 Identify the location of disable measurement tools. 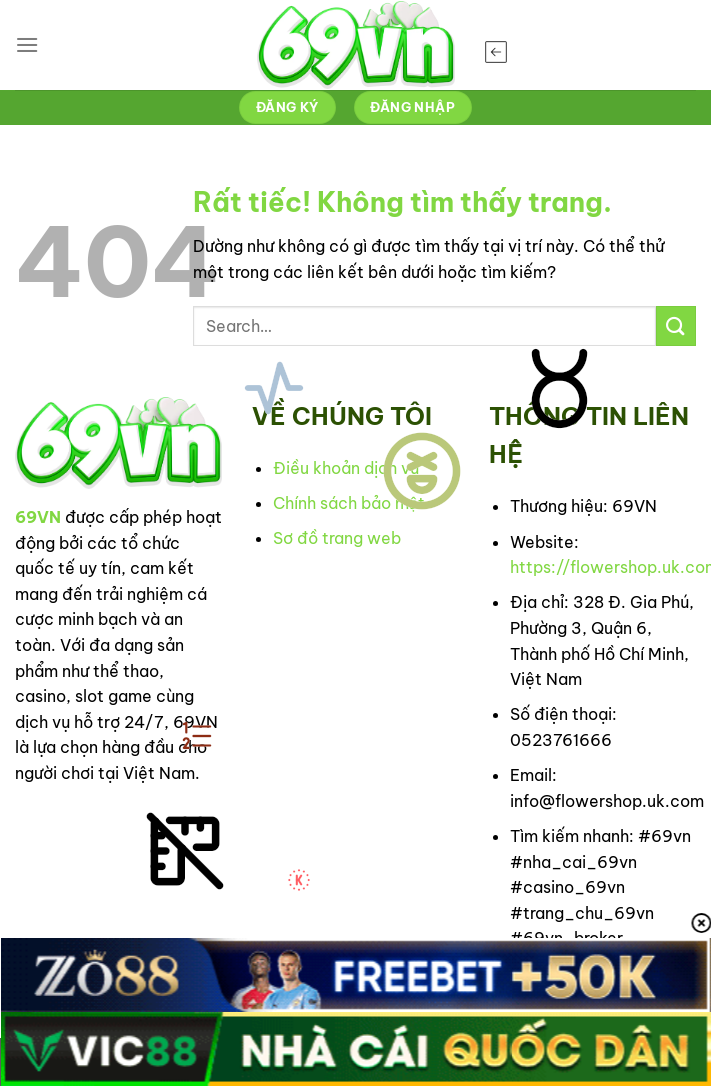
(185, 851).